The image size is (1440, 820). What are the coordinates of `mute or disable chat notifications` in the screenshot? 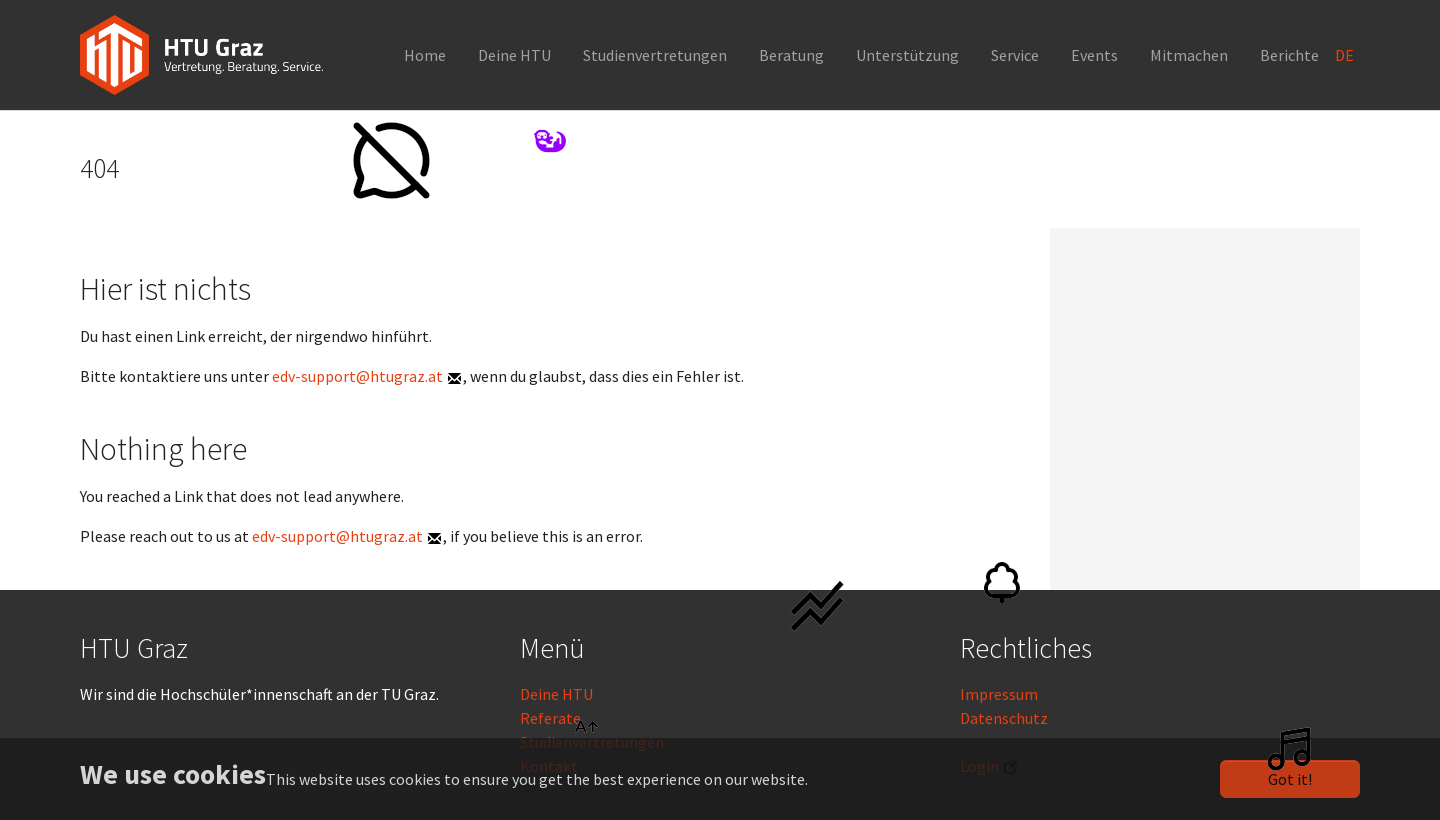 It's located at (391, 160).